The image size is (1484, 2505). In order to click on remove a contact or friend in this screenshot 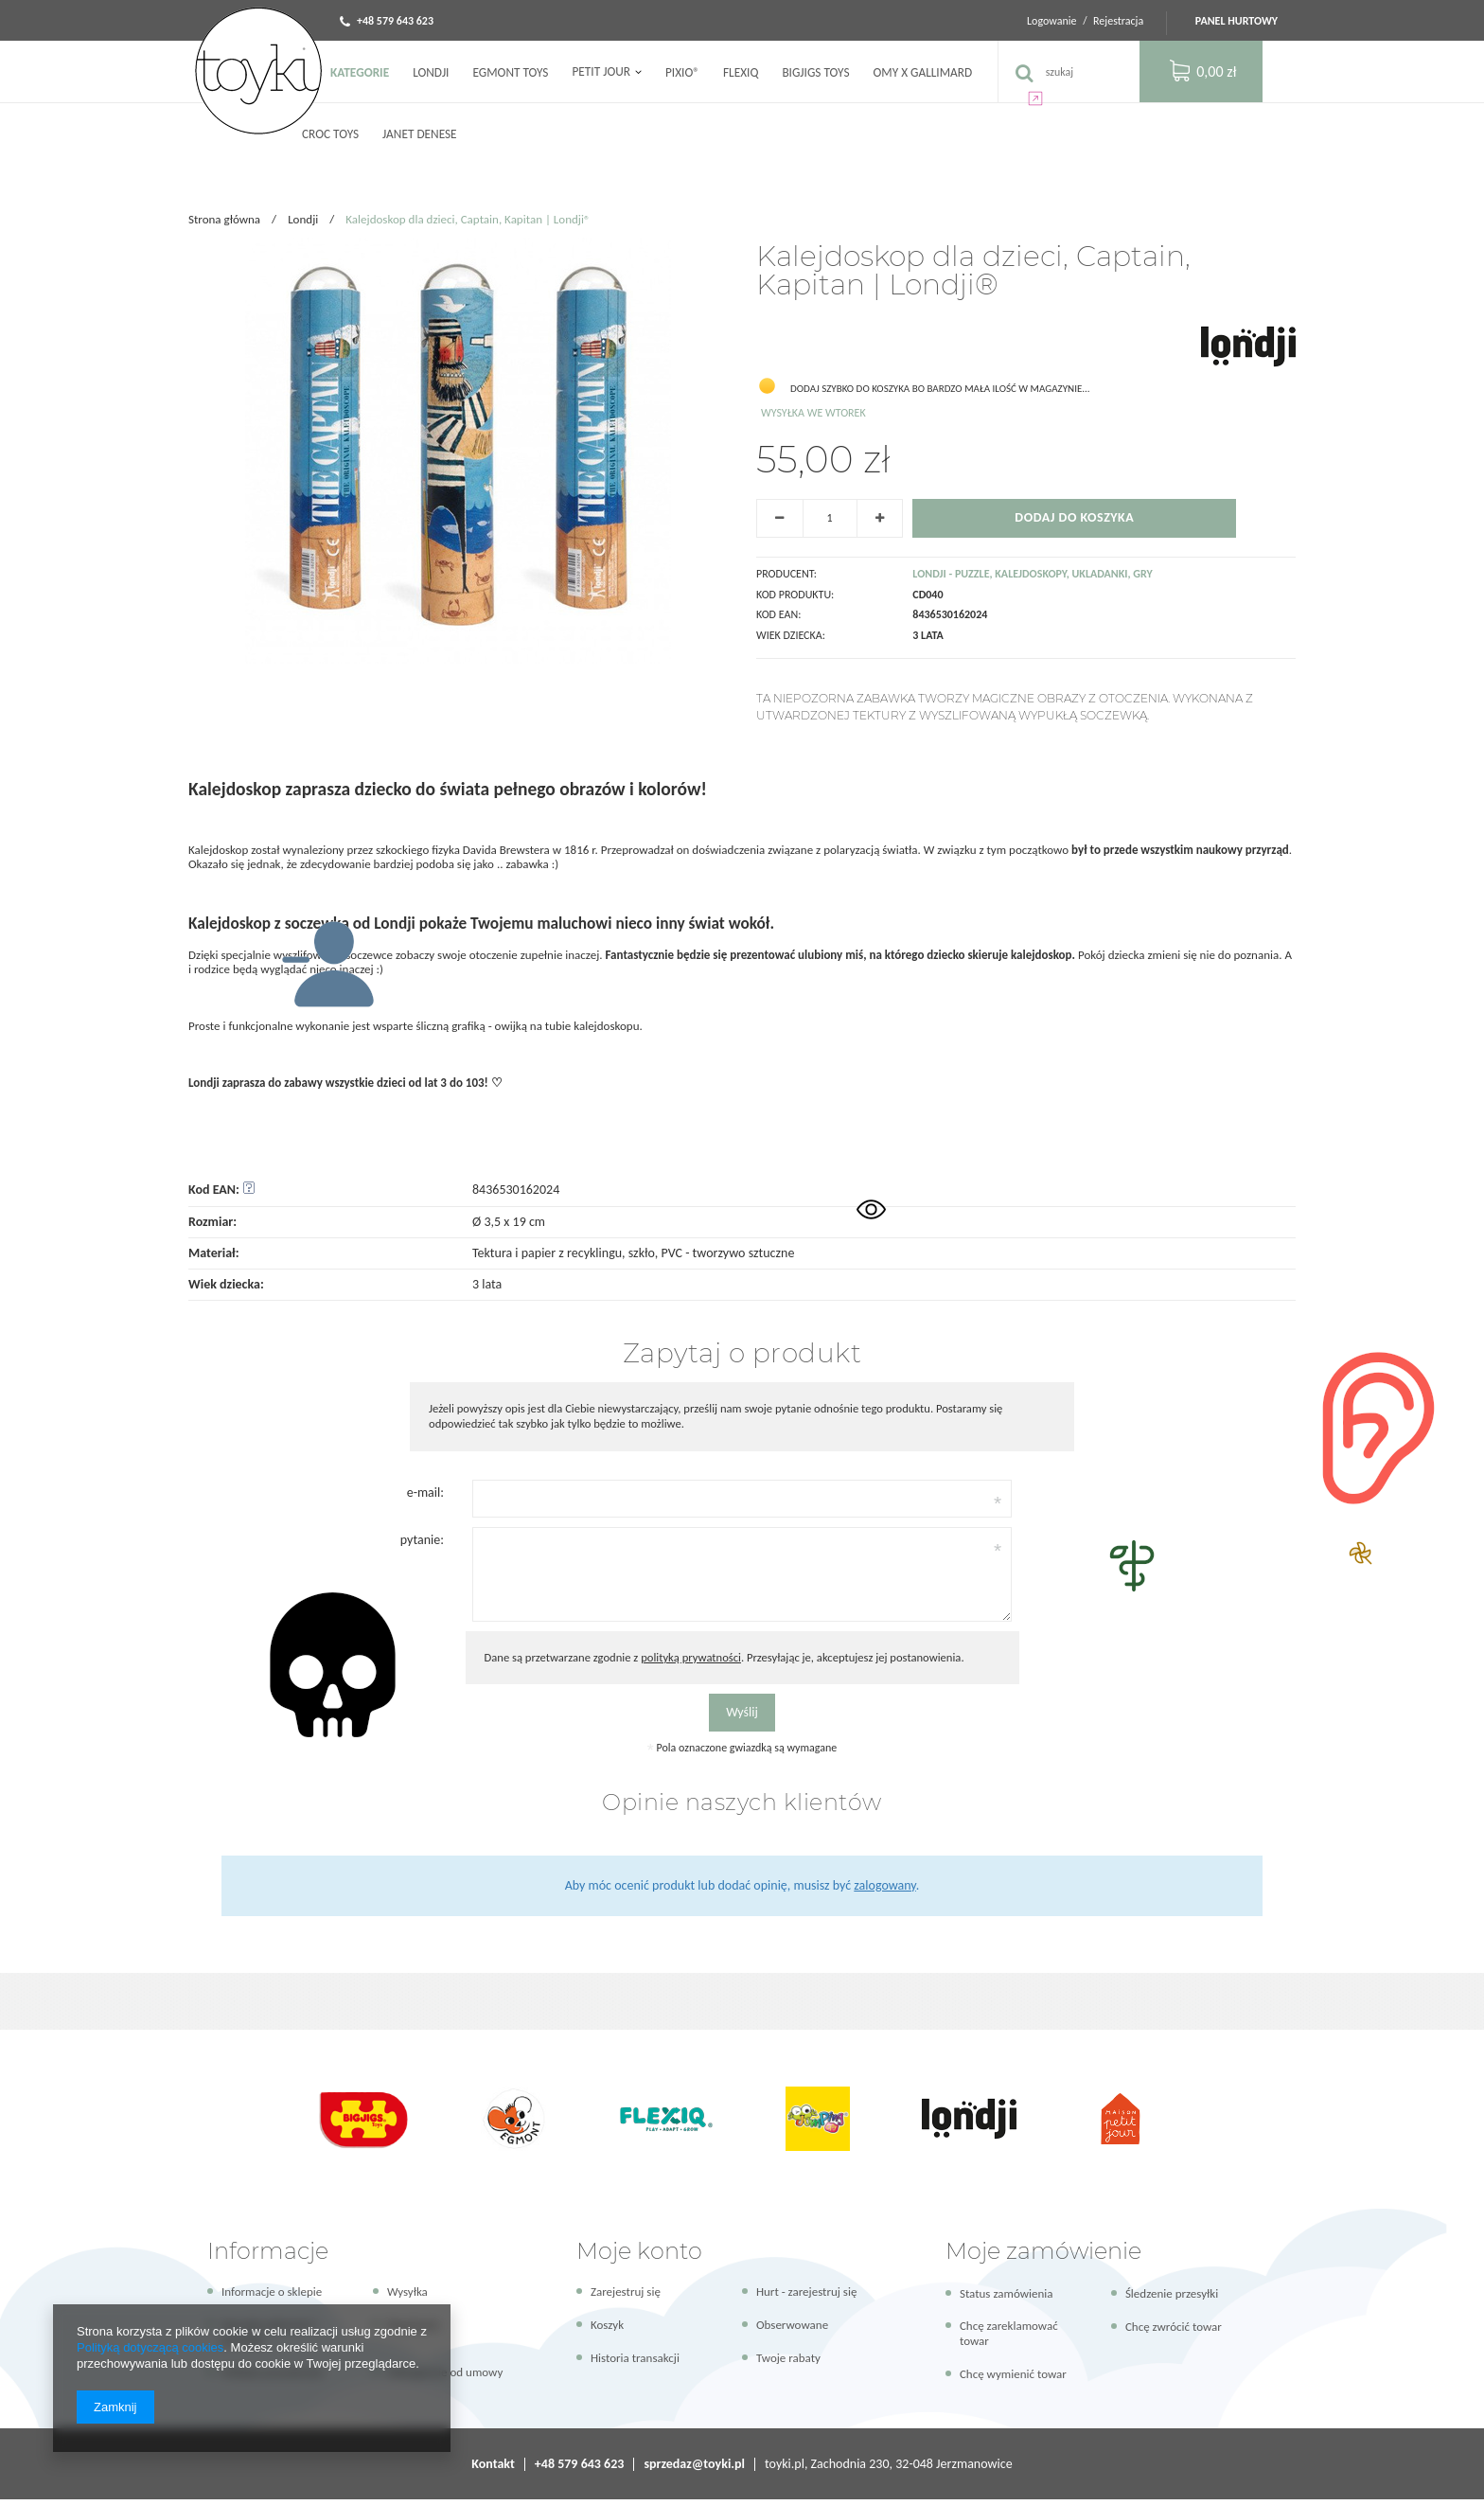, I will do `click(327, 964)`.